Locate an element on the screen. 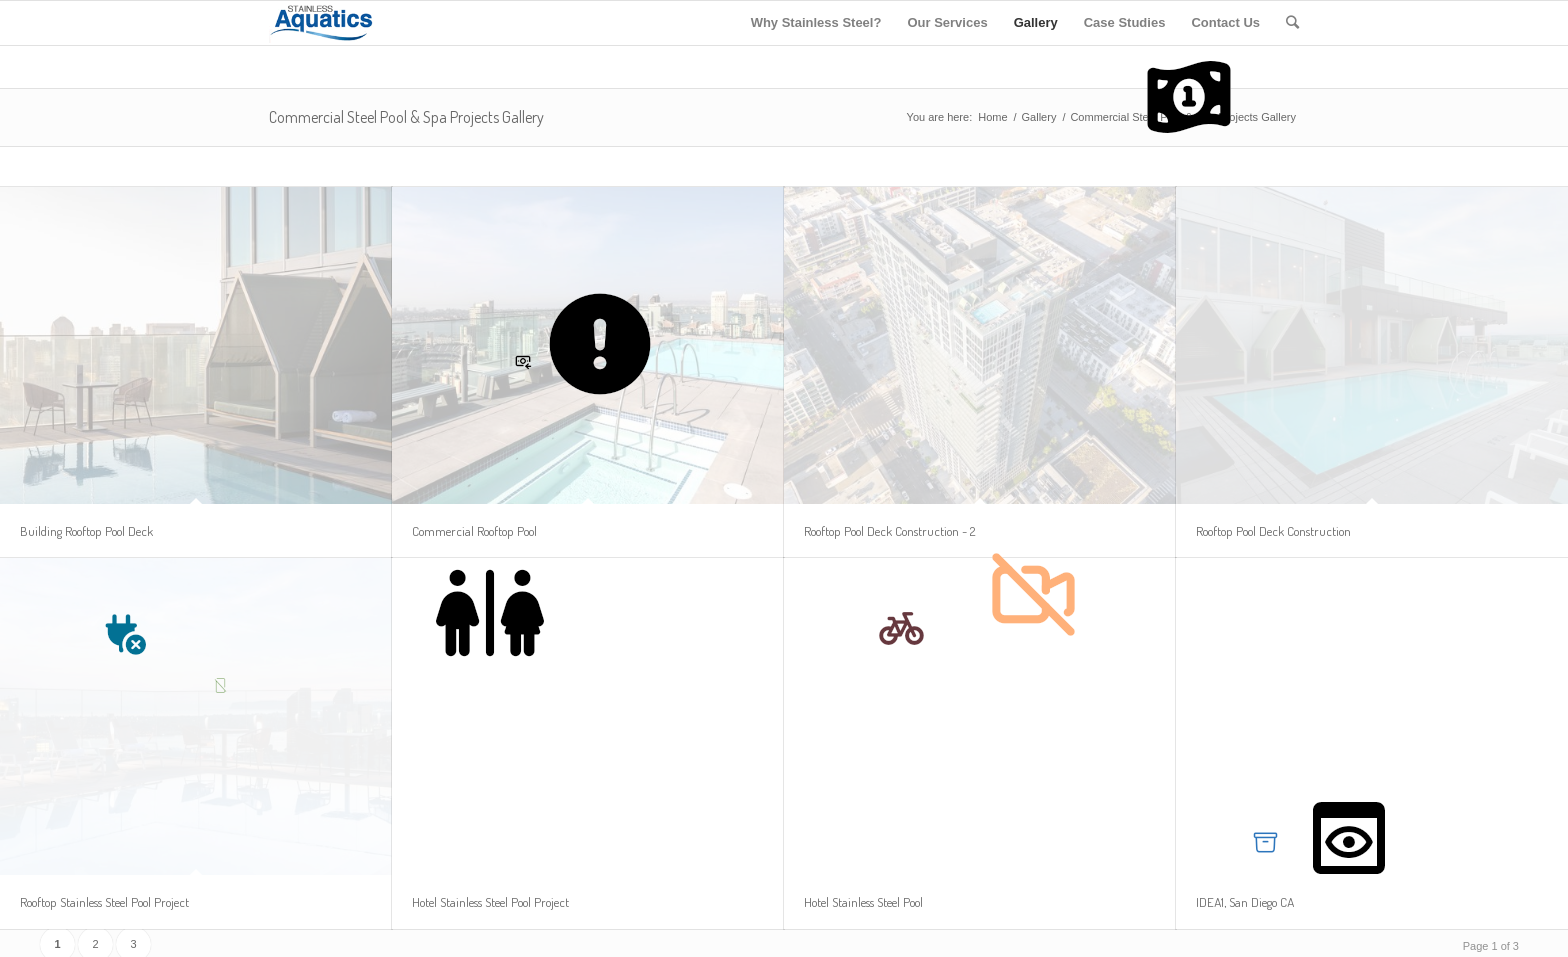 The image size is (1568, 957). request a refund or money back is located at coordinates (523, 361).